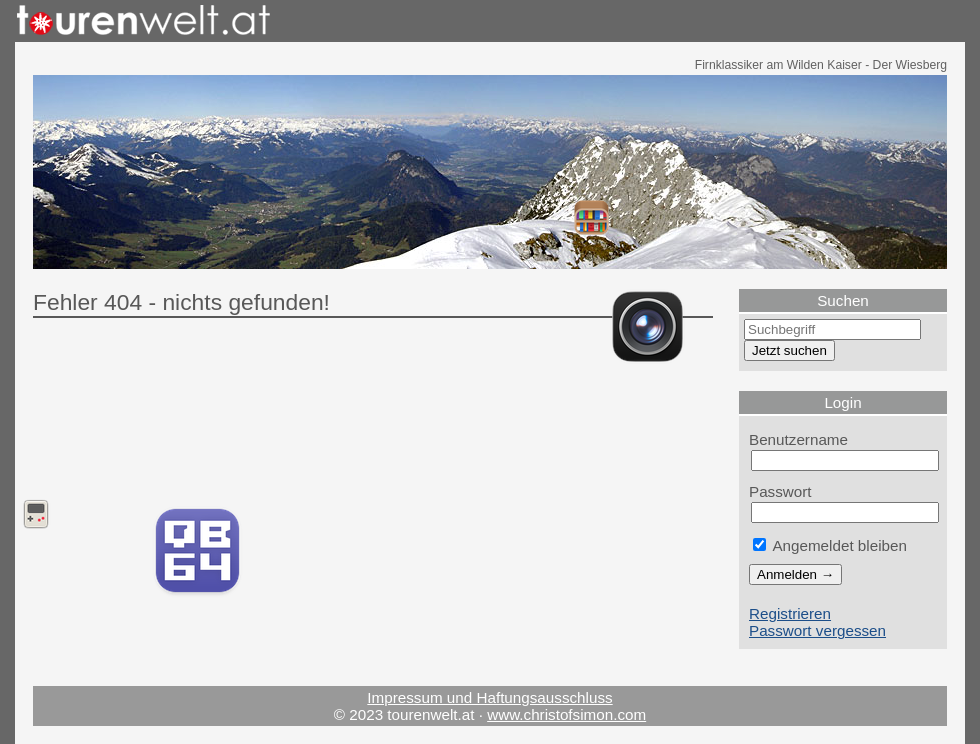  Describe the element at coordinates (197, 550) in the screenshot. I see `launch the QB64 programming environment` at that location.